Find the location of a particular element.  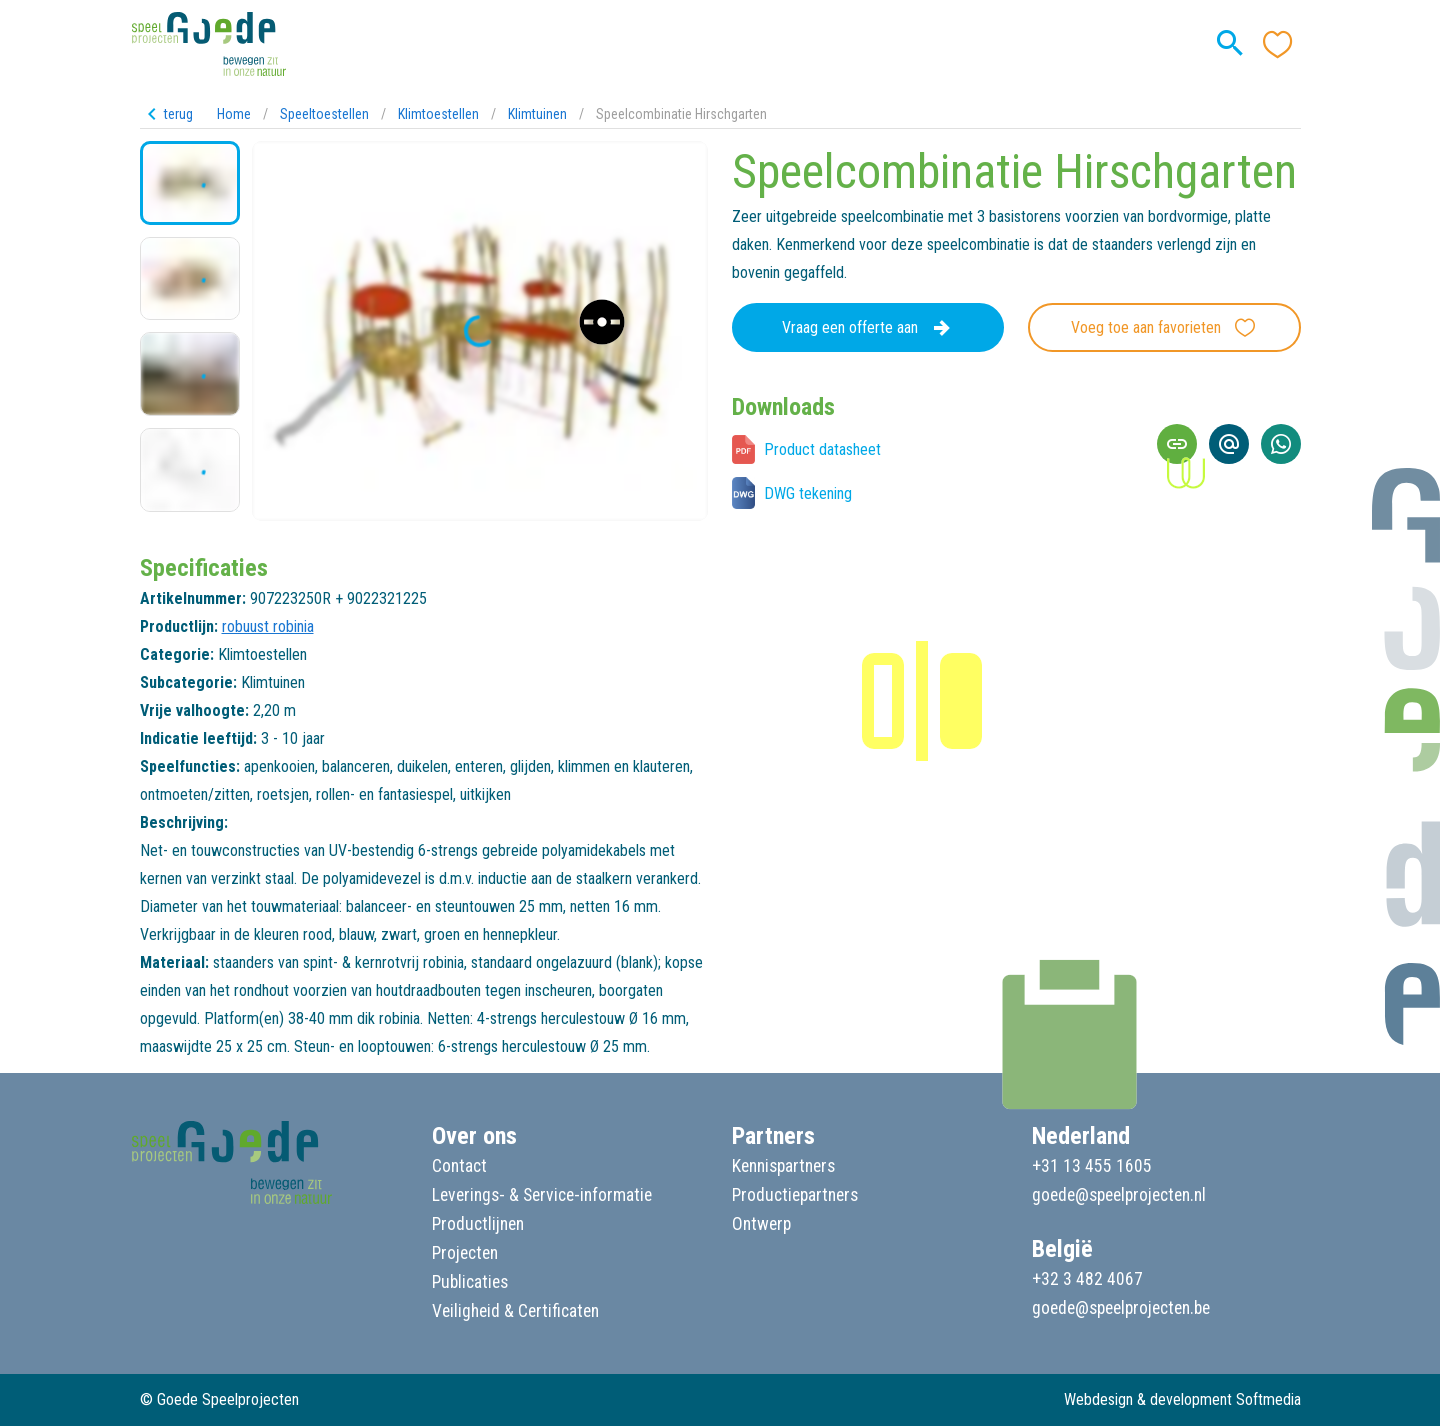

gradienter app logo is located at coordinates (602, 322).